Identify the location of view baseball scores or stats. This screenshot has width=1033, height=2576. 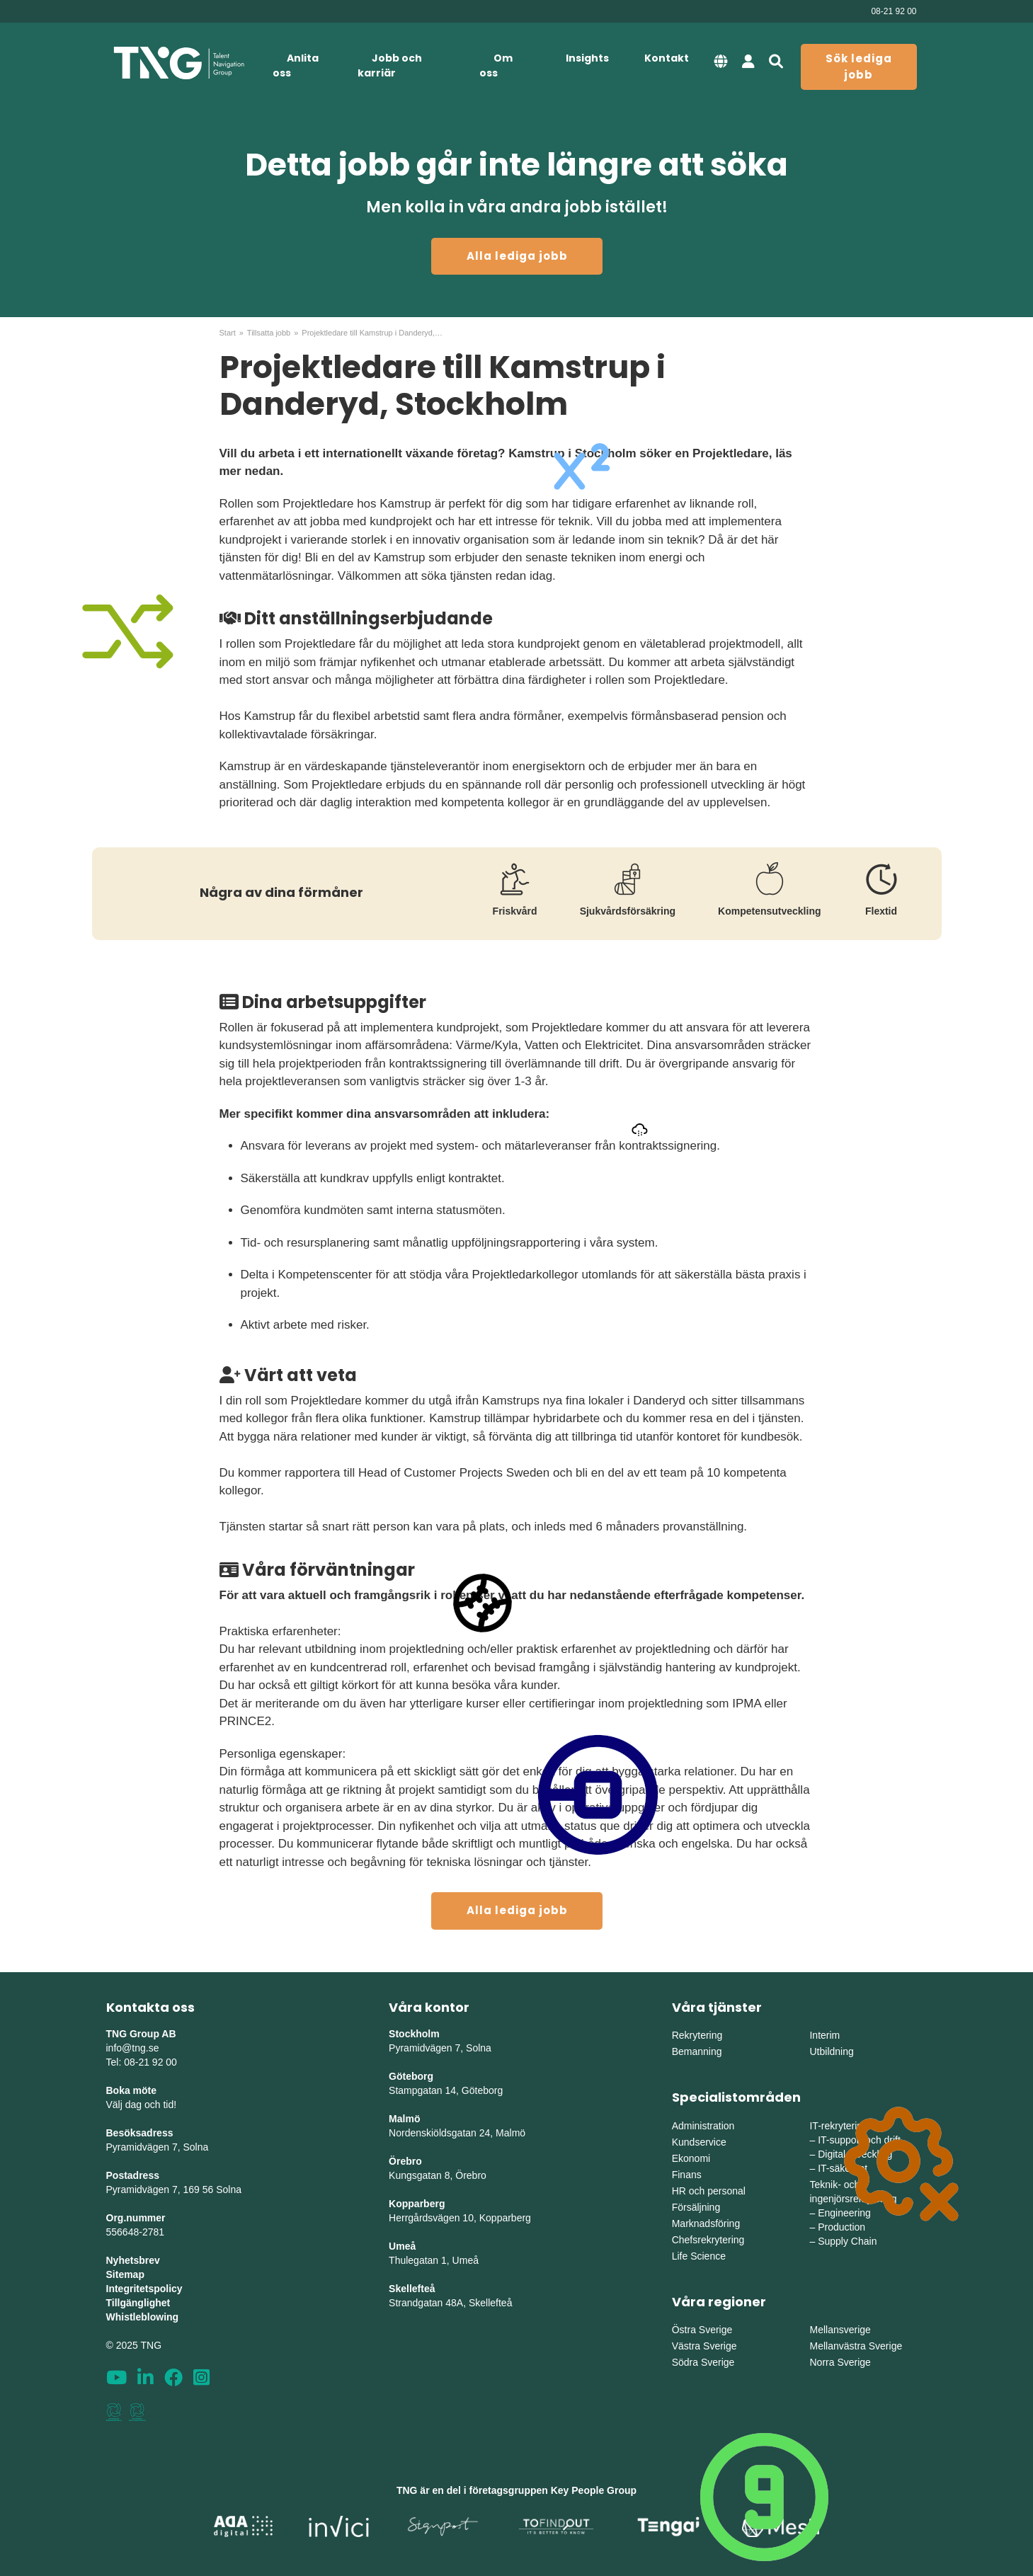
(482, 1603).